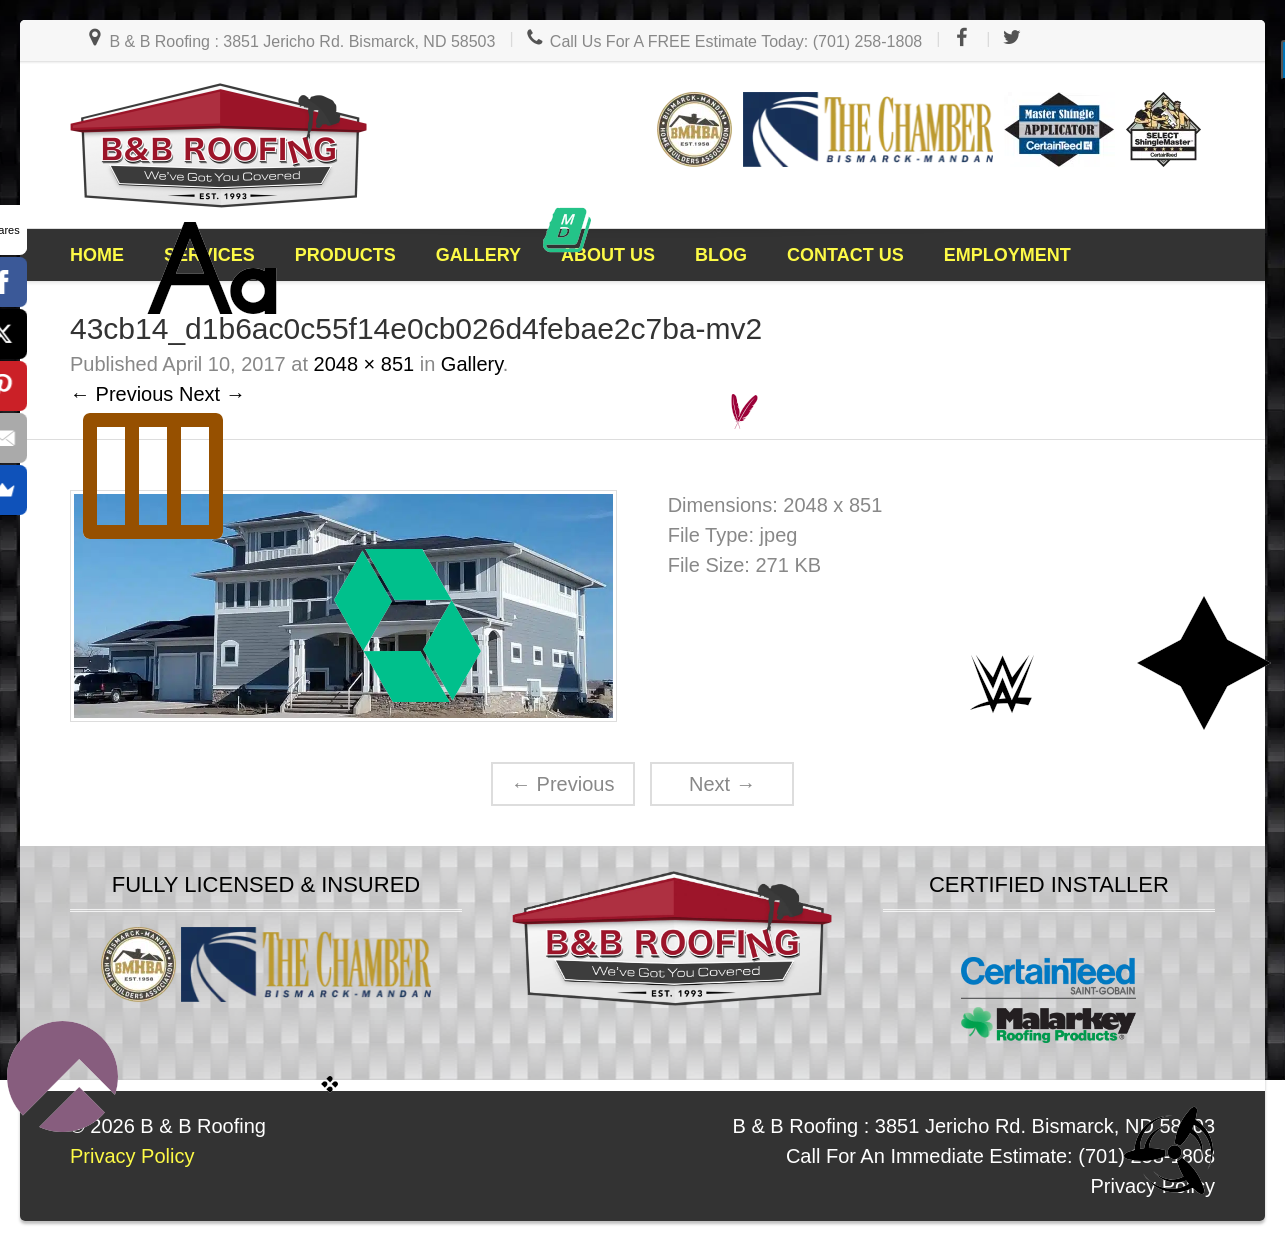  I want to click on switch to kanban board view, so click(153, 476).